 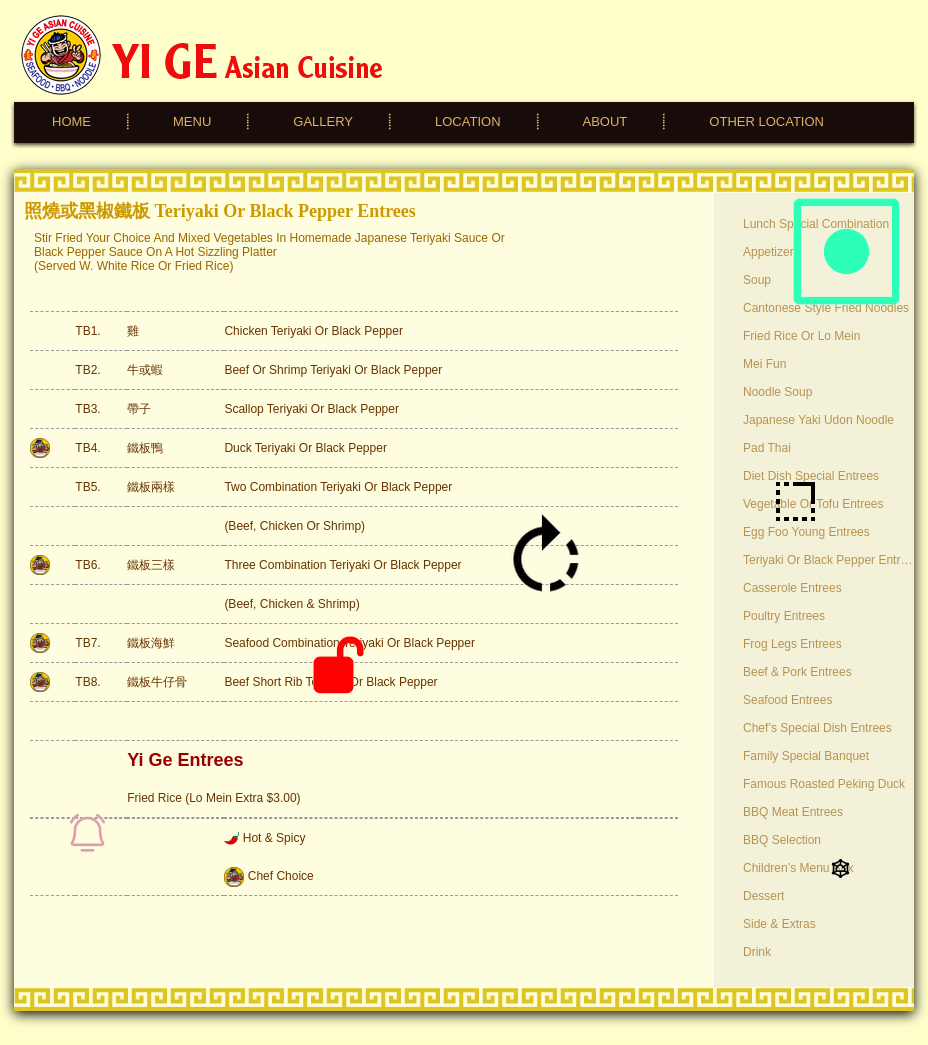 I want to click on indicates a file has been modified, so click(x=846, y=251).